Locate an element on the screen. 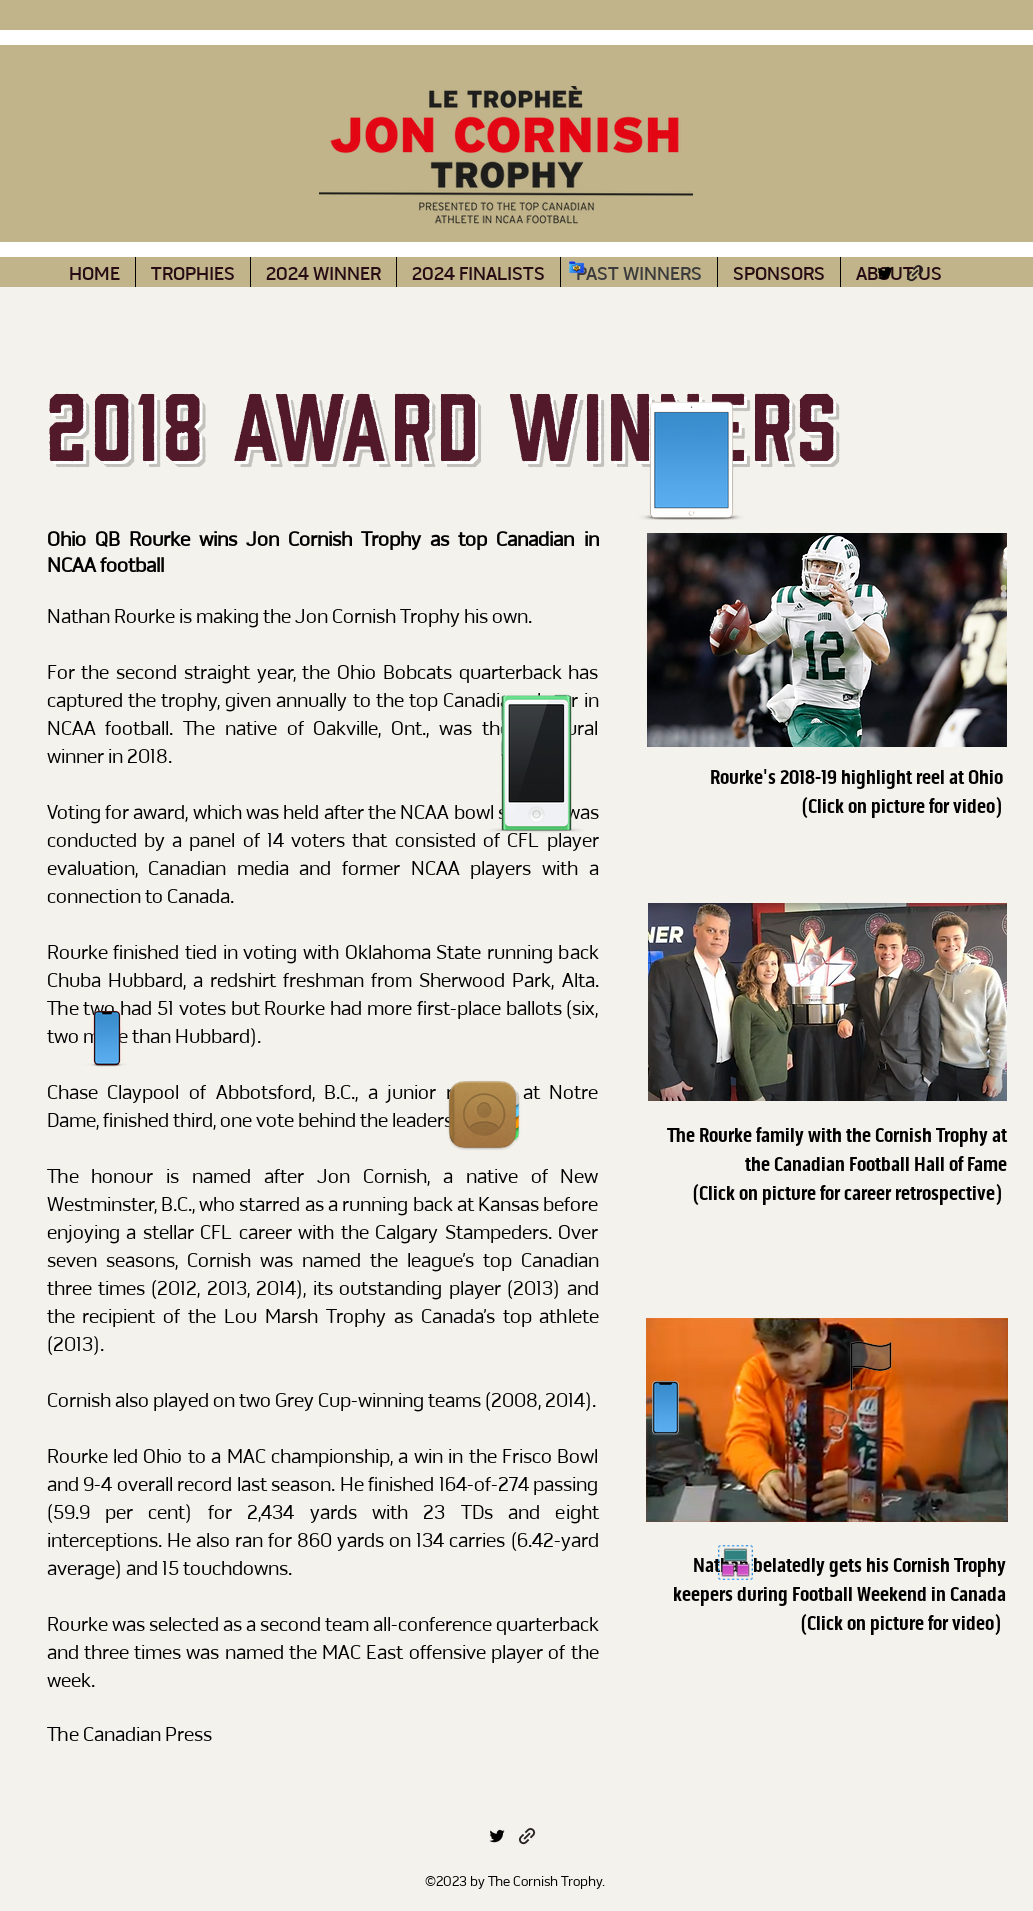 Image resolution: width=1033 pixels, height=1911 pixels. view flagged emails in Mail is located at coordinates (871, 1366).